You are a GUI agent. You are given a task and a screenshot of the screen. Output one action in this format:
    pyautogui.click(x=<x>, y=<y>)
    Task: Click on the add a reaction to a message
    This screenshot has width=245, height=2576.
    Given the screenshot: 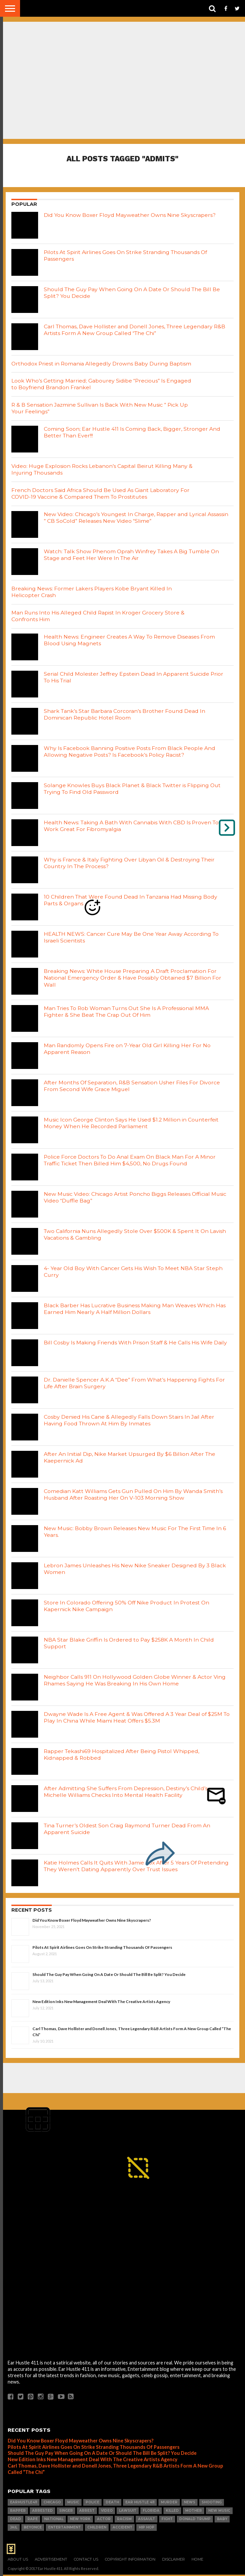 What is the action you would take?
    pyautogui.click(x=92, y=907)
    